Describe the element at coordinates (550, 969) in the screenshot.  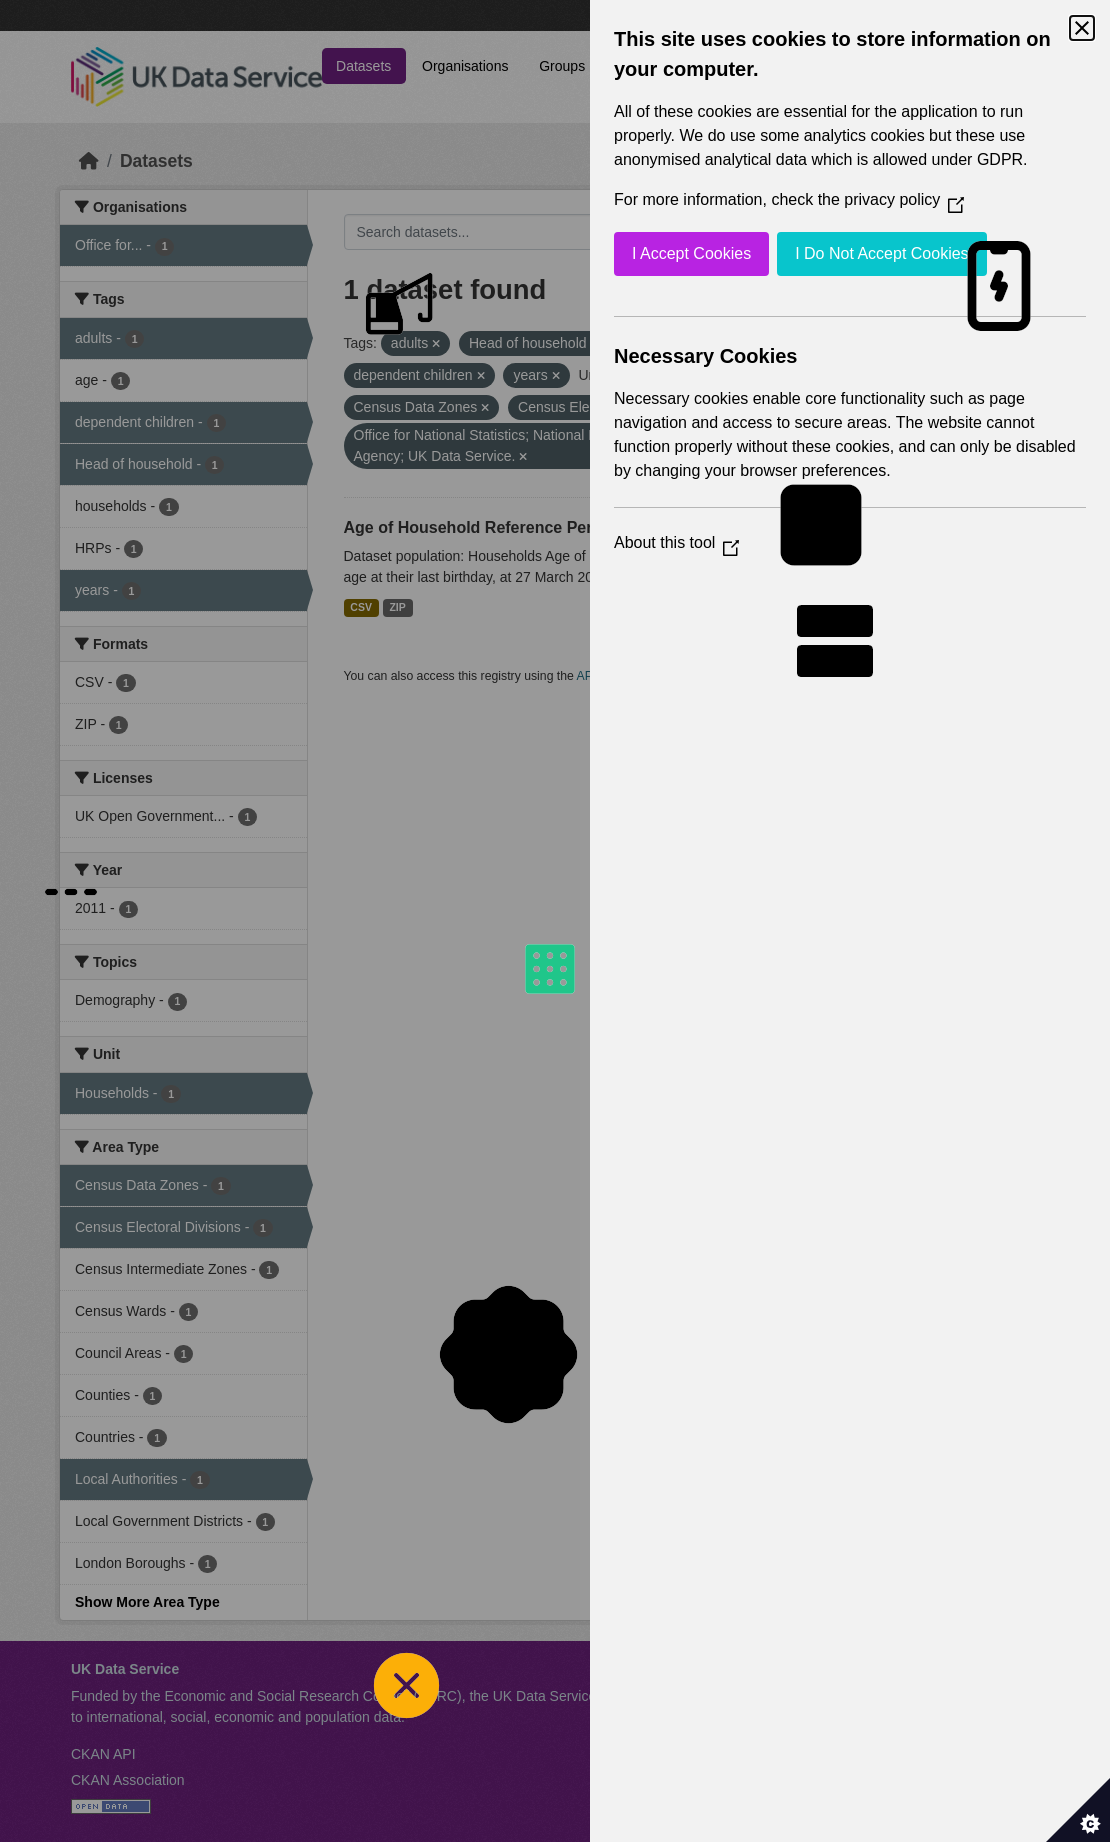
I see `open app drawer or launcher` at that location.